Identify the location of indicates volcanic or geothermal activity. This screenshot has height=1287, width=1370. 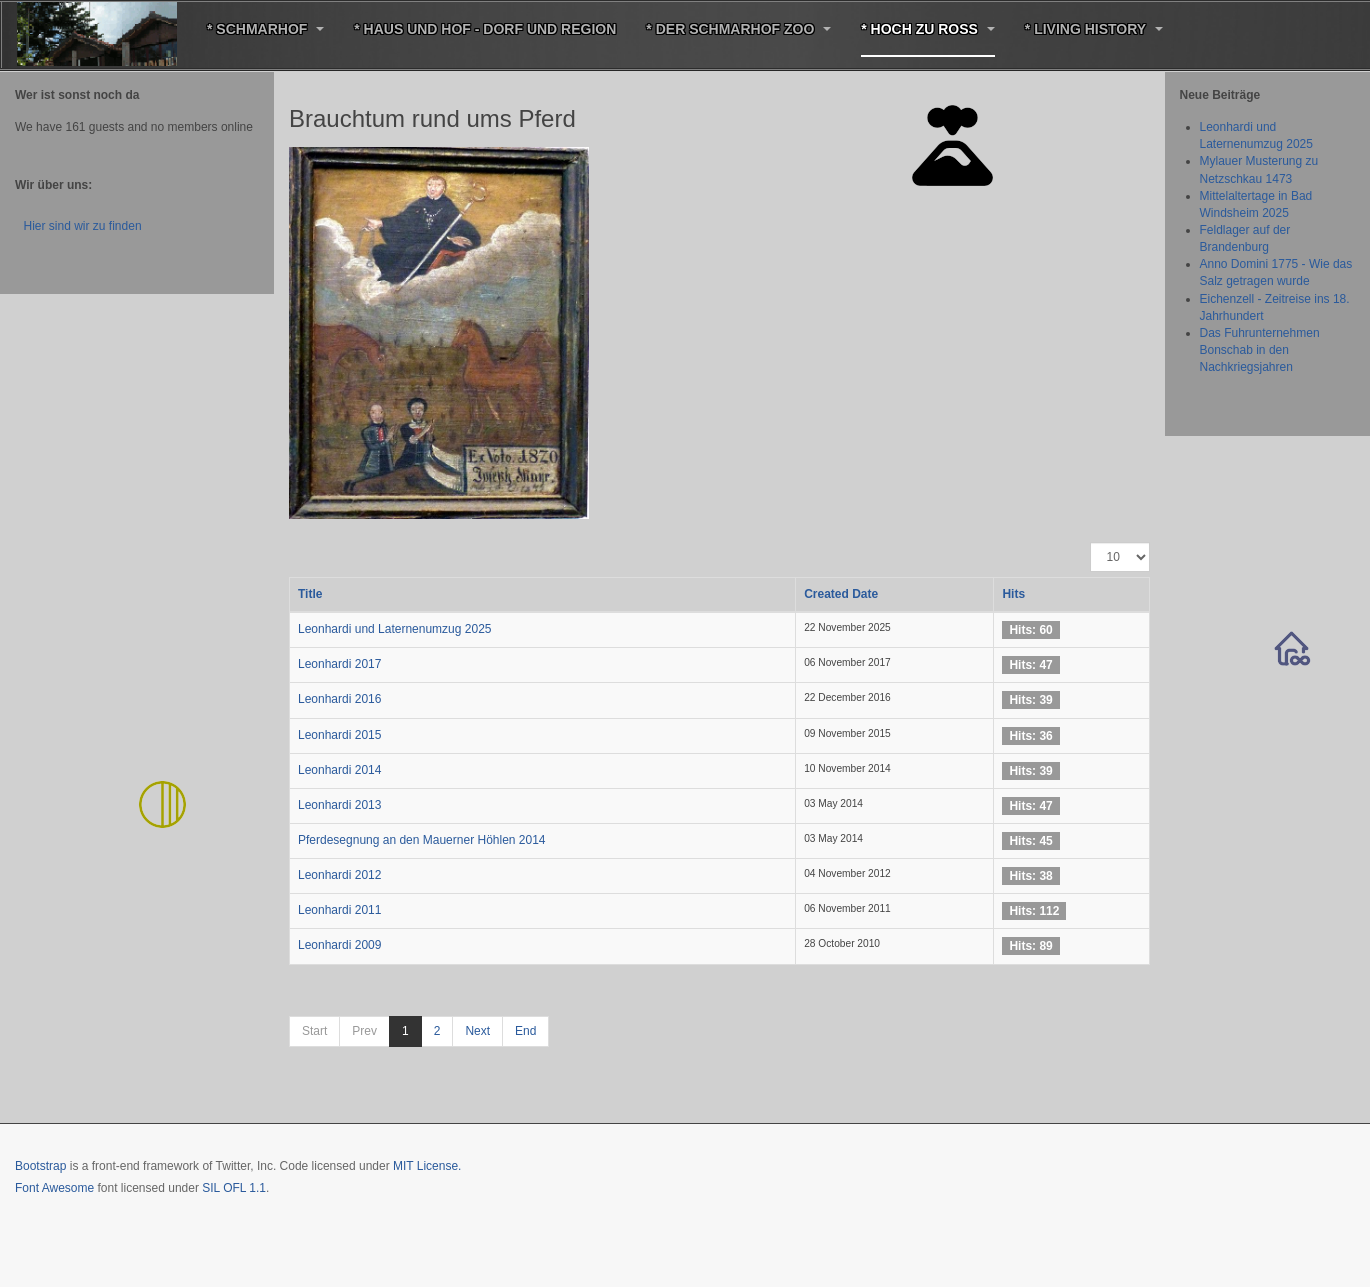
(952, 145).